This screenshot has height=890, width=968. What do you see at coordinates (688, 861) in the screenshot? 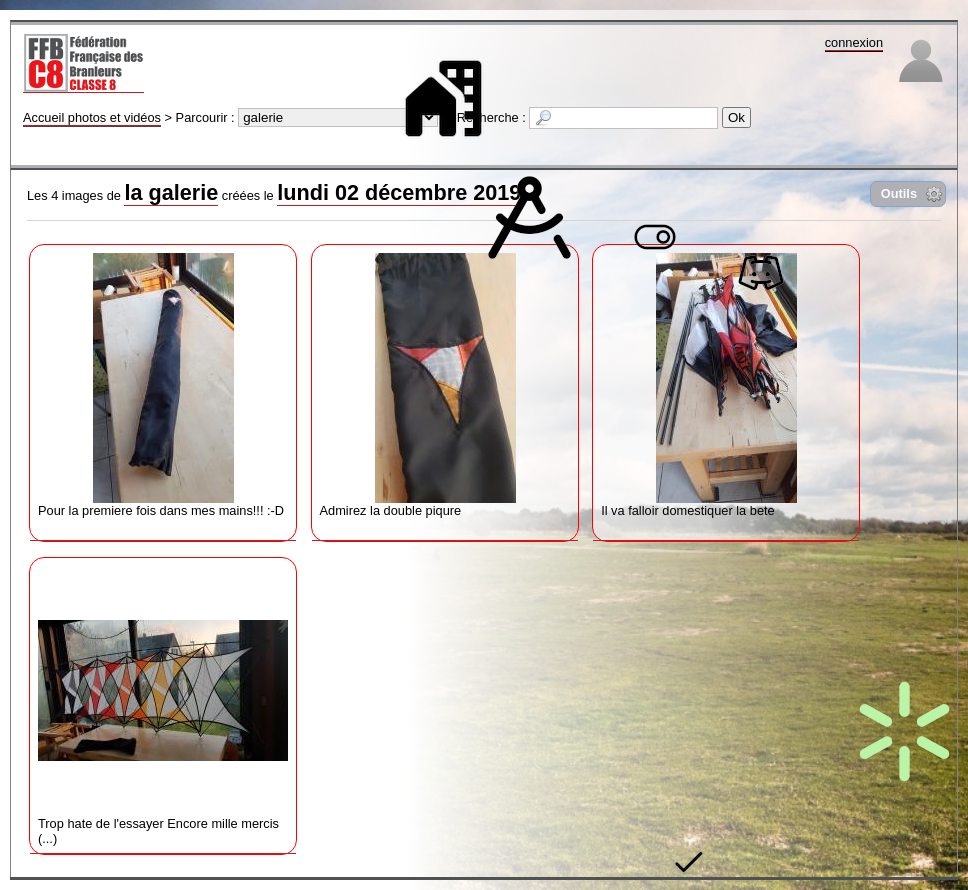
I see `confirm or submit an action` at bounding box center [688, 861].